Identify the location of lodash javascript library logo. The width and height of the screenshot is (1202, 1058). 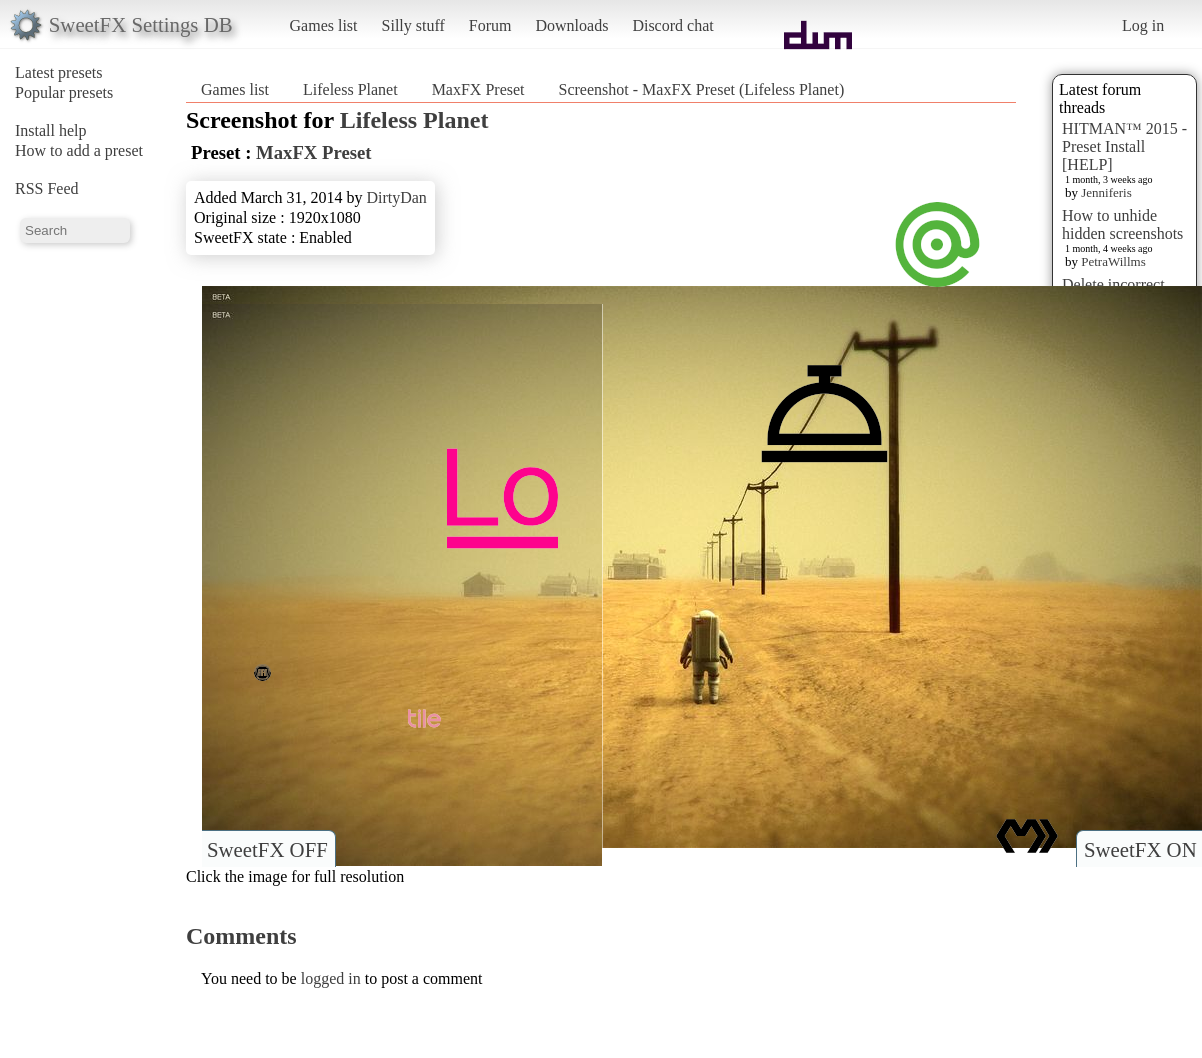
(502, 498).